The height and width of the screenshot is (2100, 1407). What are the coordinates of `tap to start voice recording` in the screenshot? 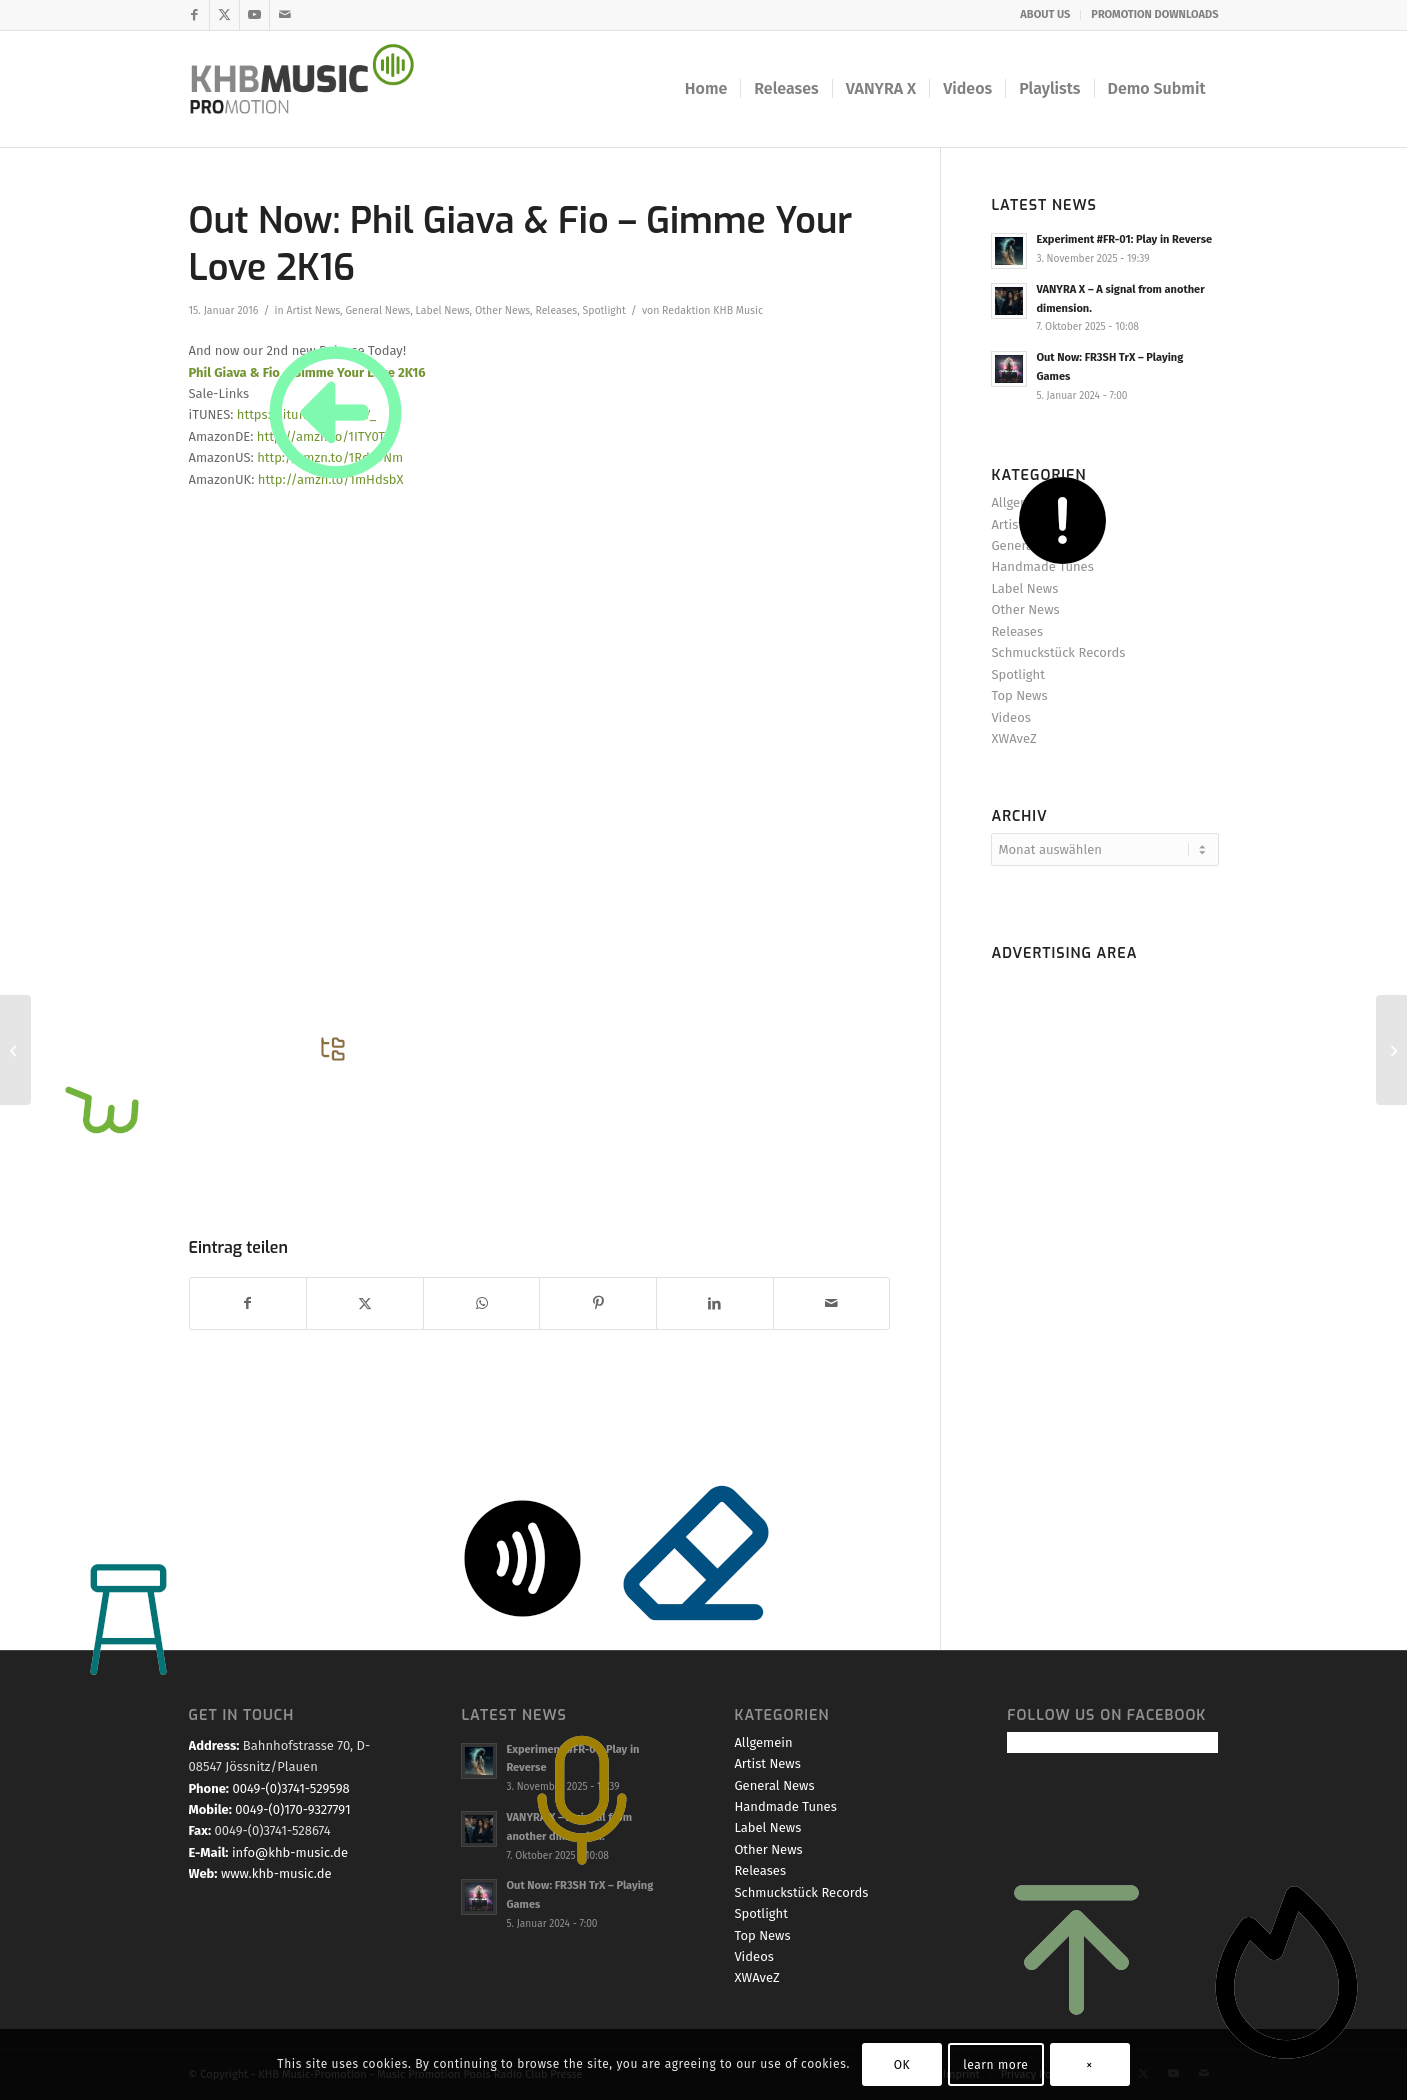 It's located at (582, 1798).